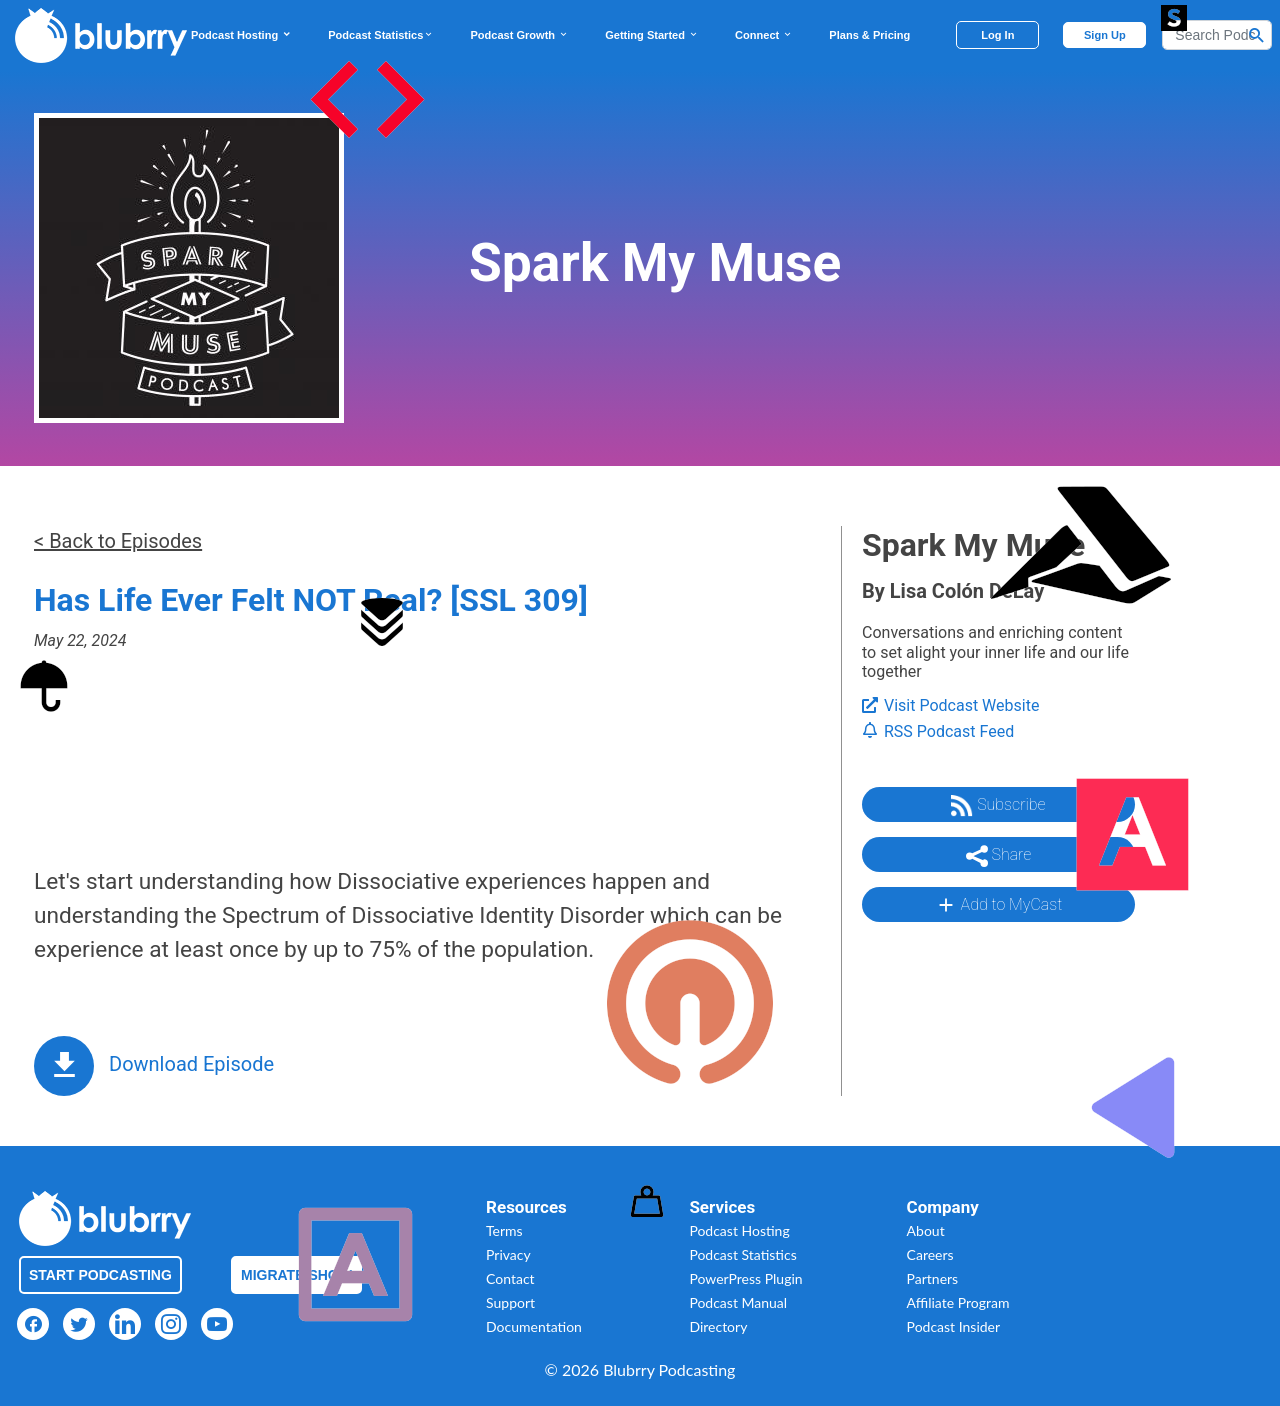 The width and height of the screenshot is (1280, 1406). What do you see at coordinates (355, 1264) in the screenshot?
I see `switch keyboard input method` at bounding box center [355, 1264].